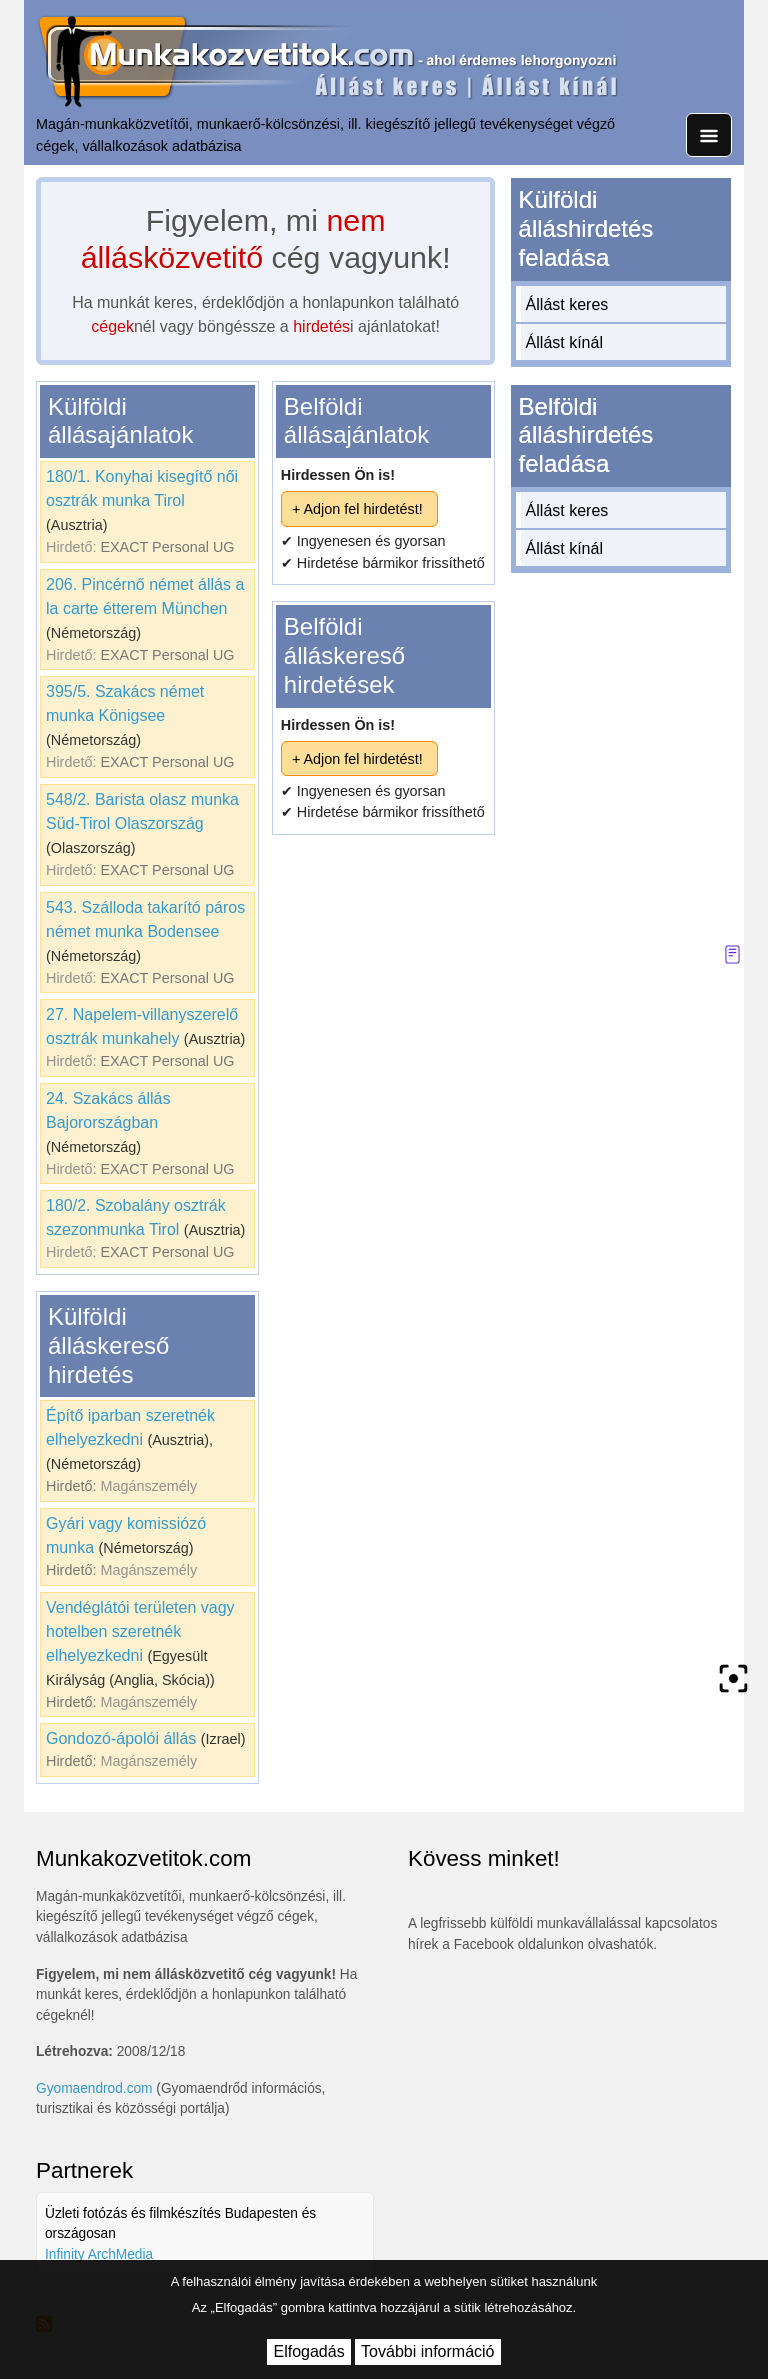 Image resolution: width=768 pixels, height=2379 pixels. Describe the element at coordinates (732, 954) in the screenshot. I see `open reader mode for distraction-free viewing` at that location.